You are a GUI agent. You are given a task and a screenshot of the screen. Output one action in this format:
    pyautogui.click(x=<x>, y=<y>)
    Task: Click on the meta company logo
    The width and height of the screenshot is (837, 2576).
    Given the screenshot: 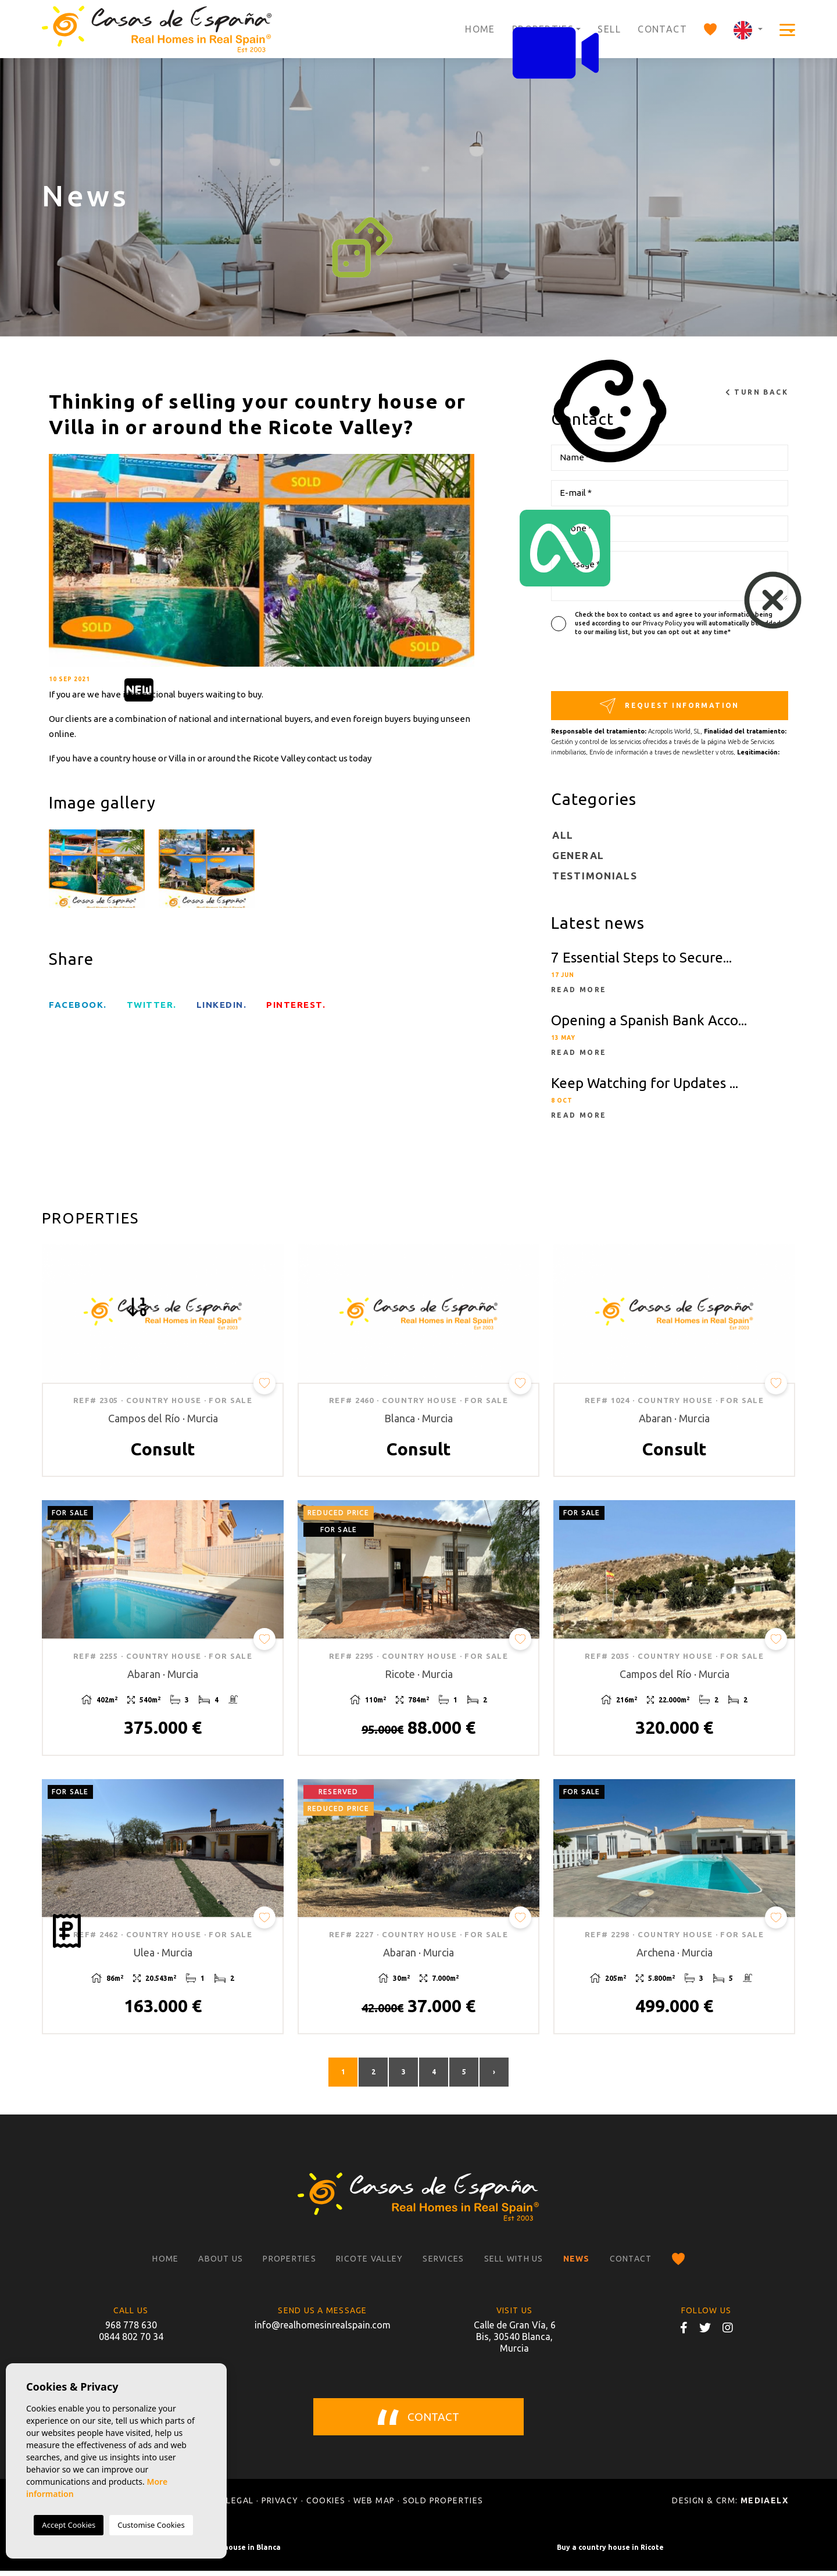 What is the action you would take?
    pyautogui.click(x=565, y=548)
    